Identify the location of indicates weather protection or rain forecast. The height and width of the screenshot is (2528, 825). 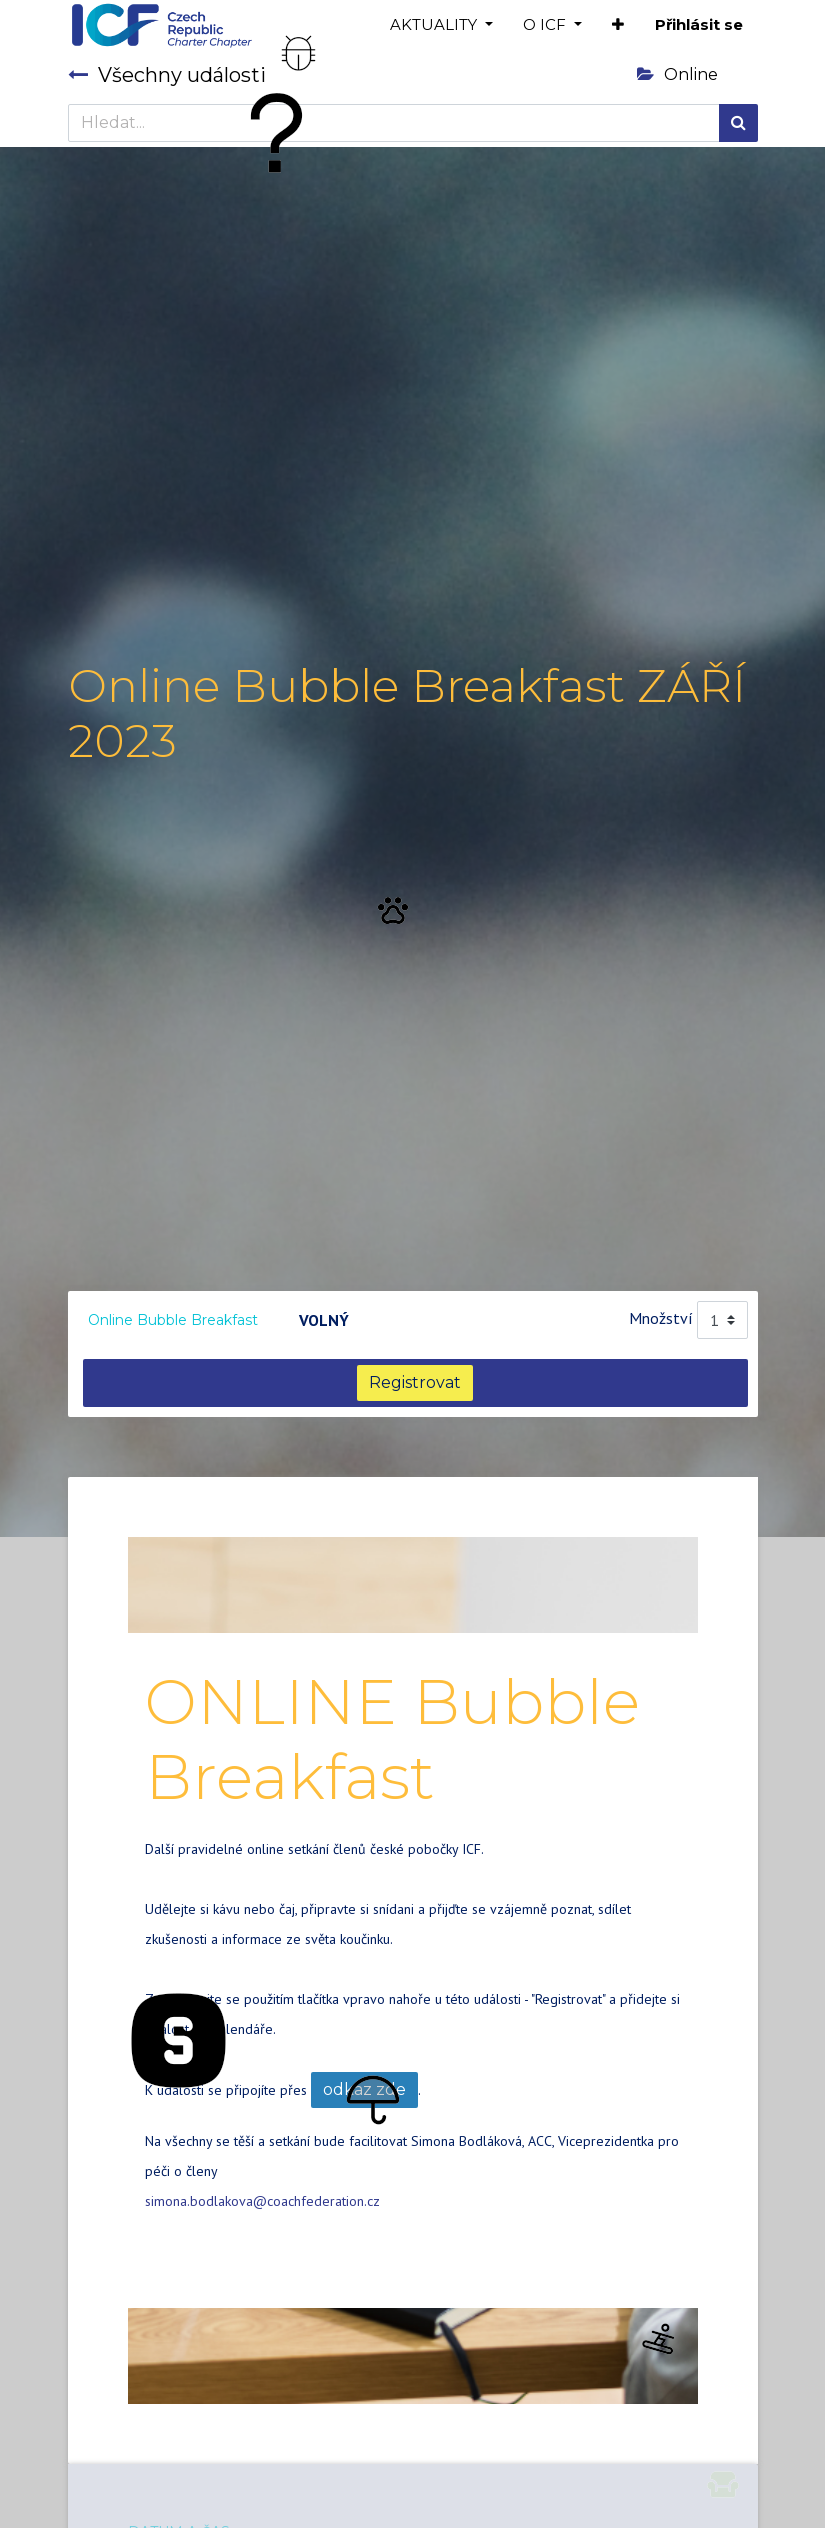
(373, 2100).